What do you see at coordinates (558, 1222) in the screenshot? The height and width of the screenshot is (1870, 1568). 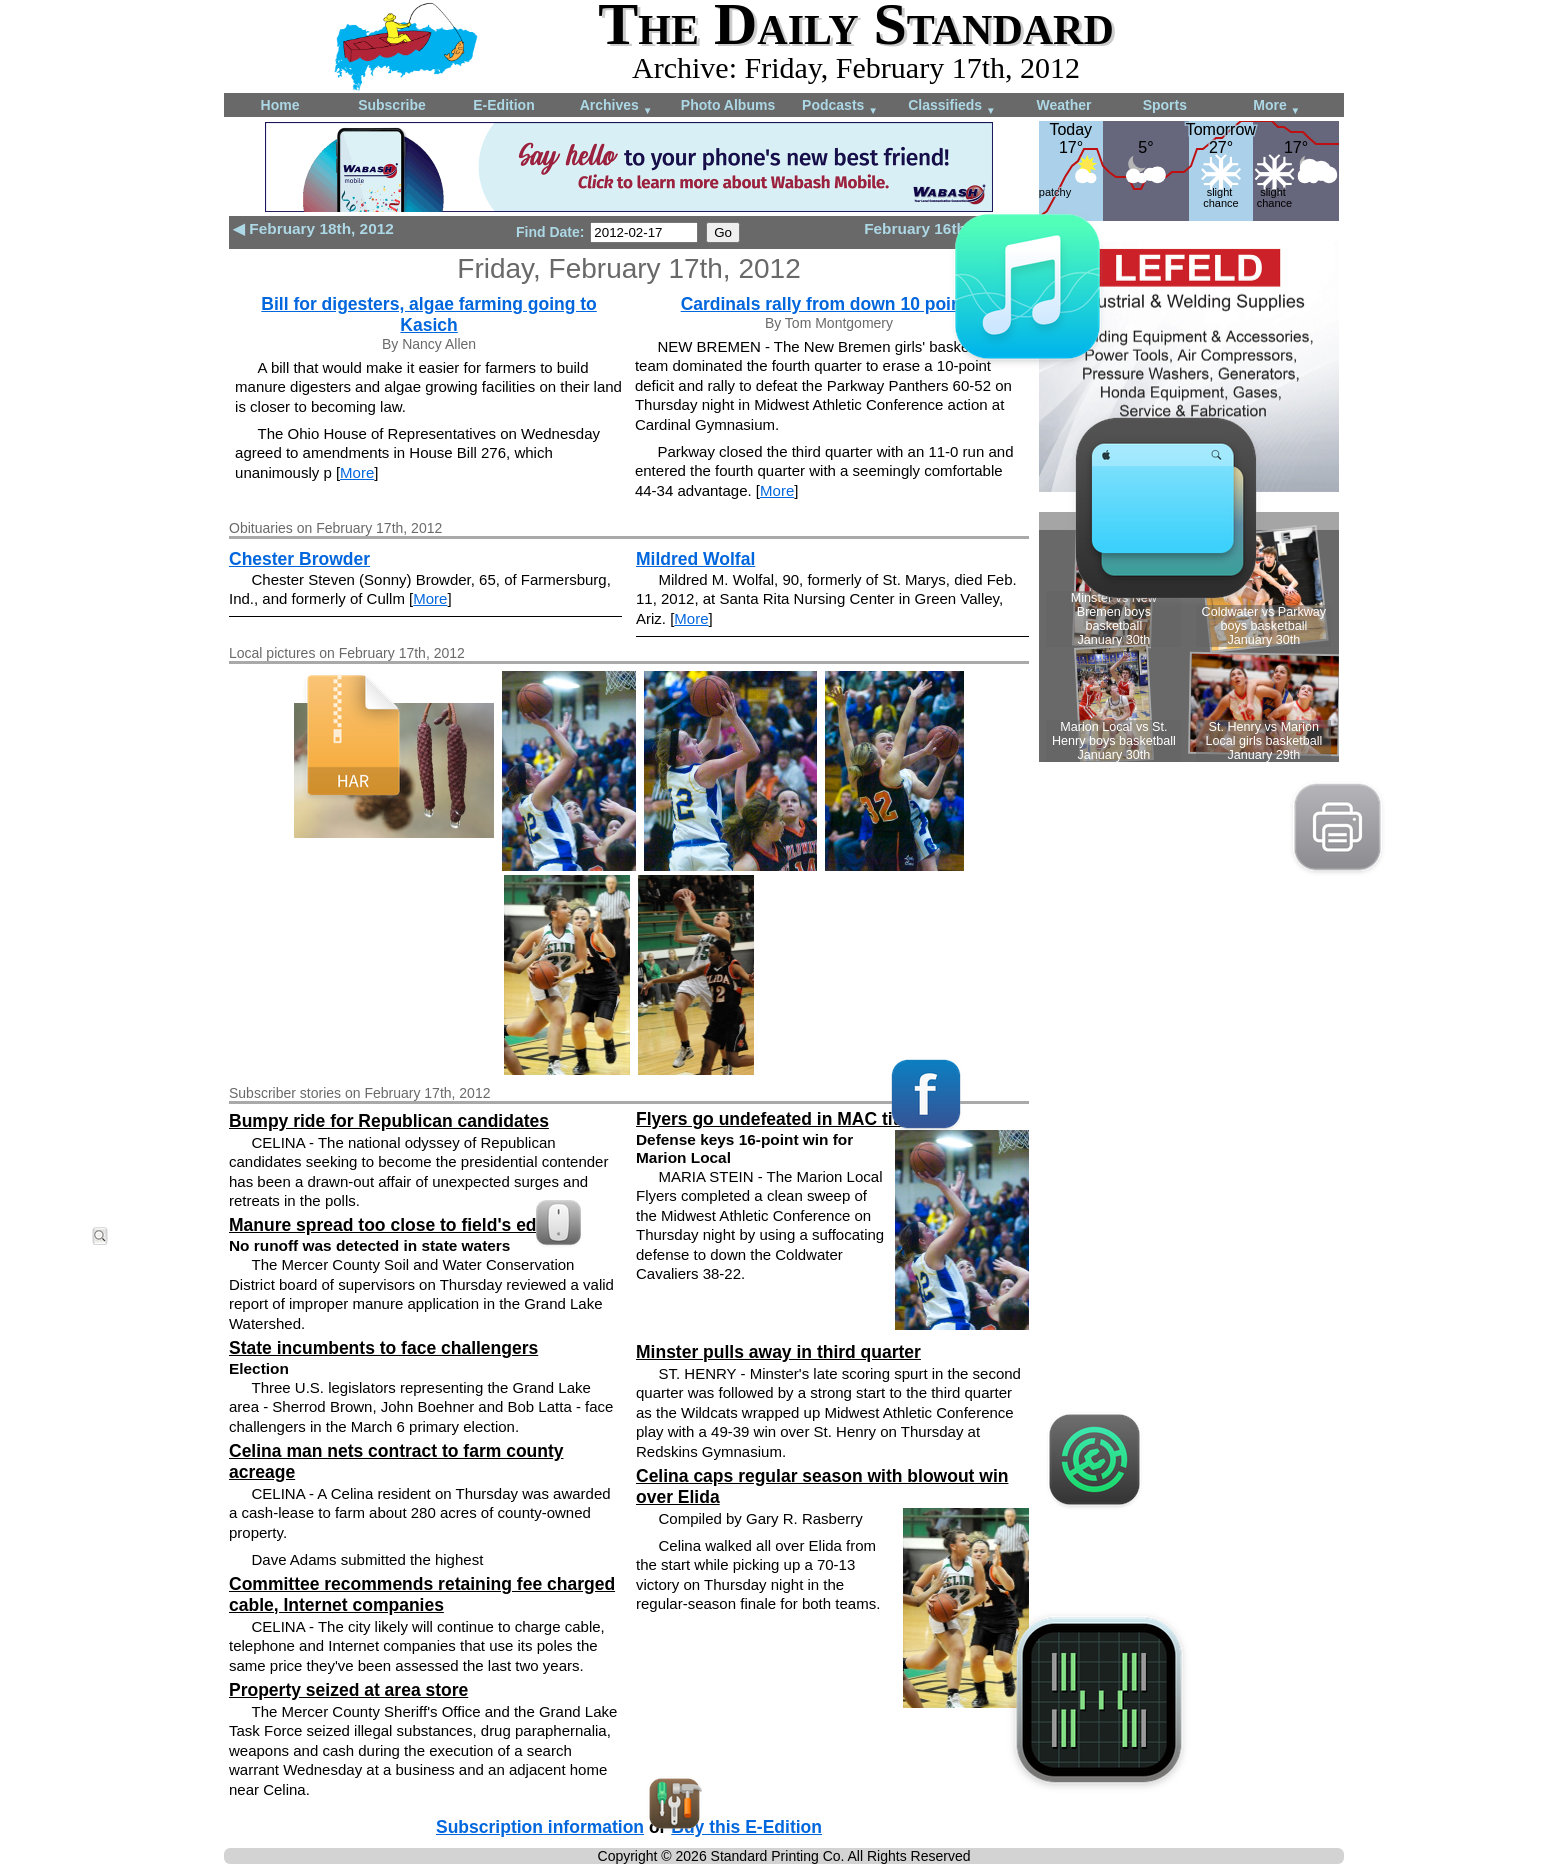 I see `open mouse and trackpad settings` at bounding box center [558, 1222].